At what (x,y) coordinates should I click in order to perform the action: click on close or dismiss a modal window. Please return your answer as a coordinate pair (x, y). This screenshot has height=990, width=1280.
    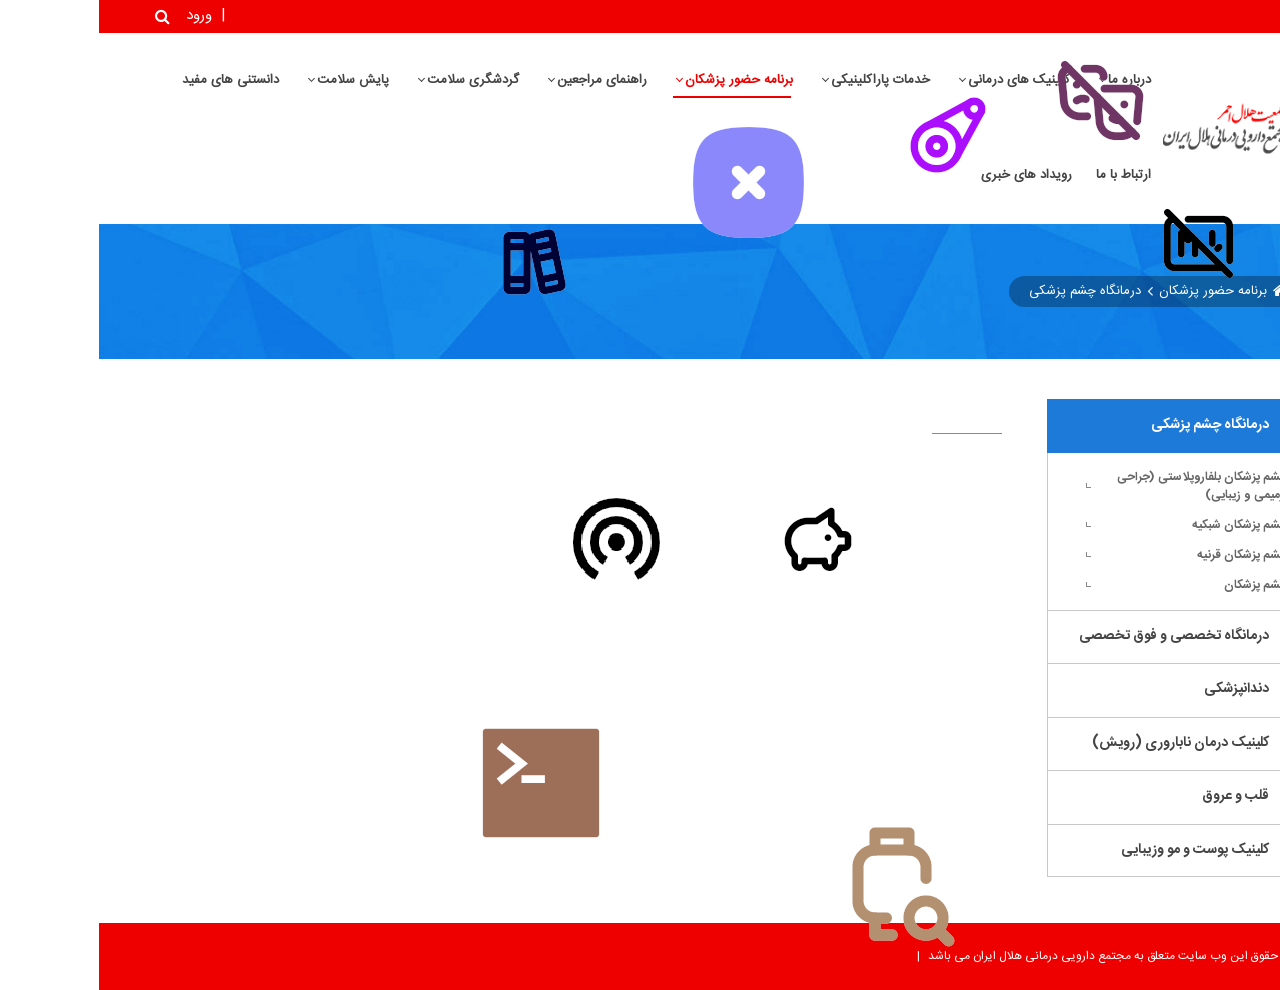
    Looking at the image, I should click on (748, 182).